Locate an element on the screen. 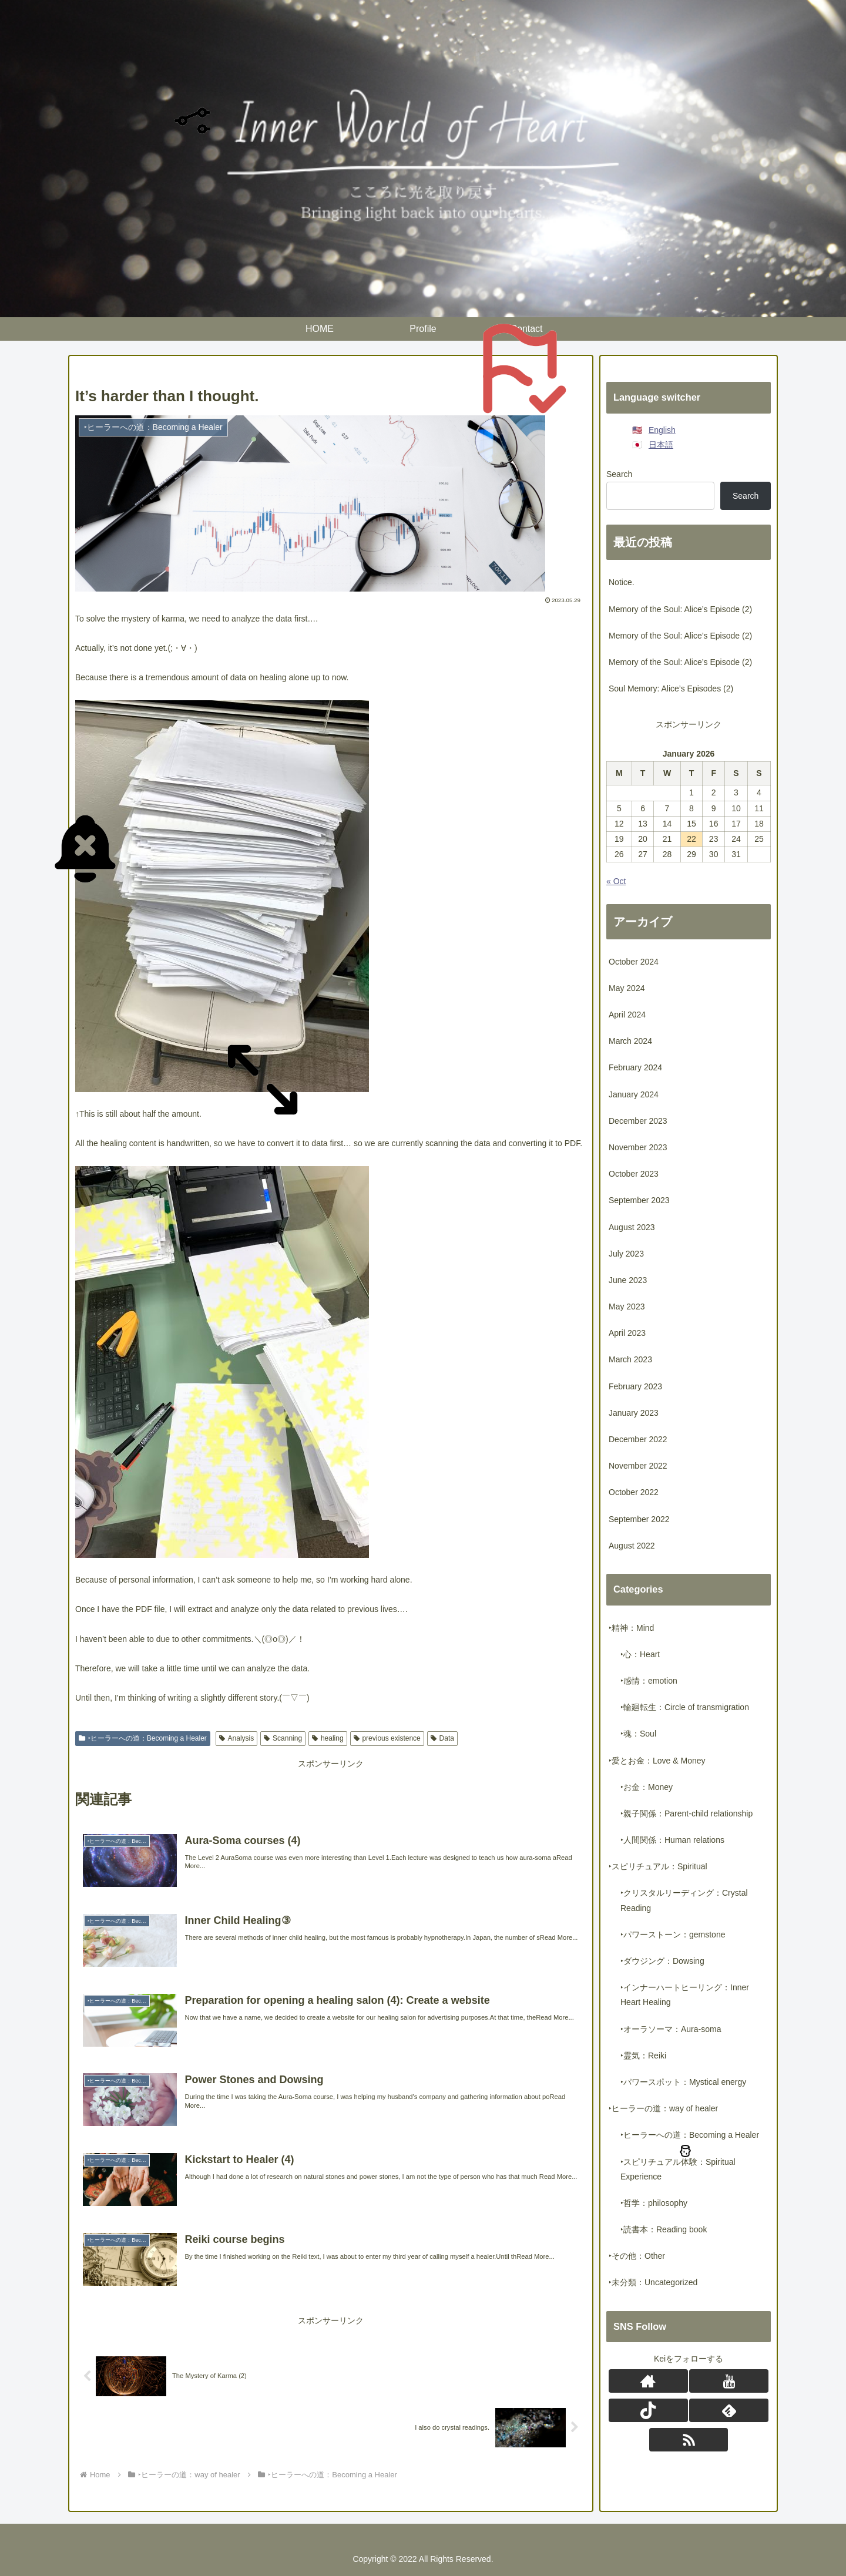 This screenshot has width=846, height=2576. switch between circuit paths or connections is located at coordinates (192, 120).